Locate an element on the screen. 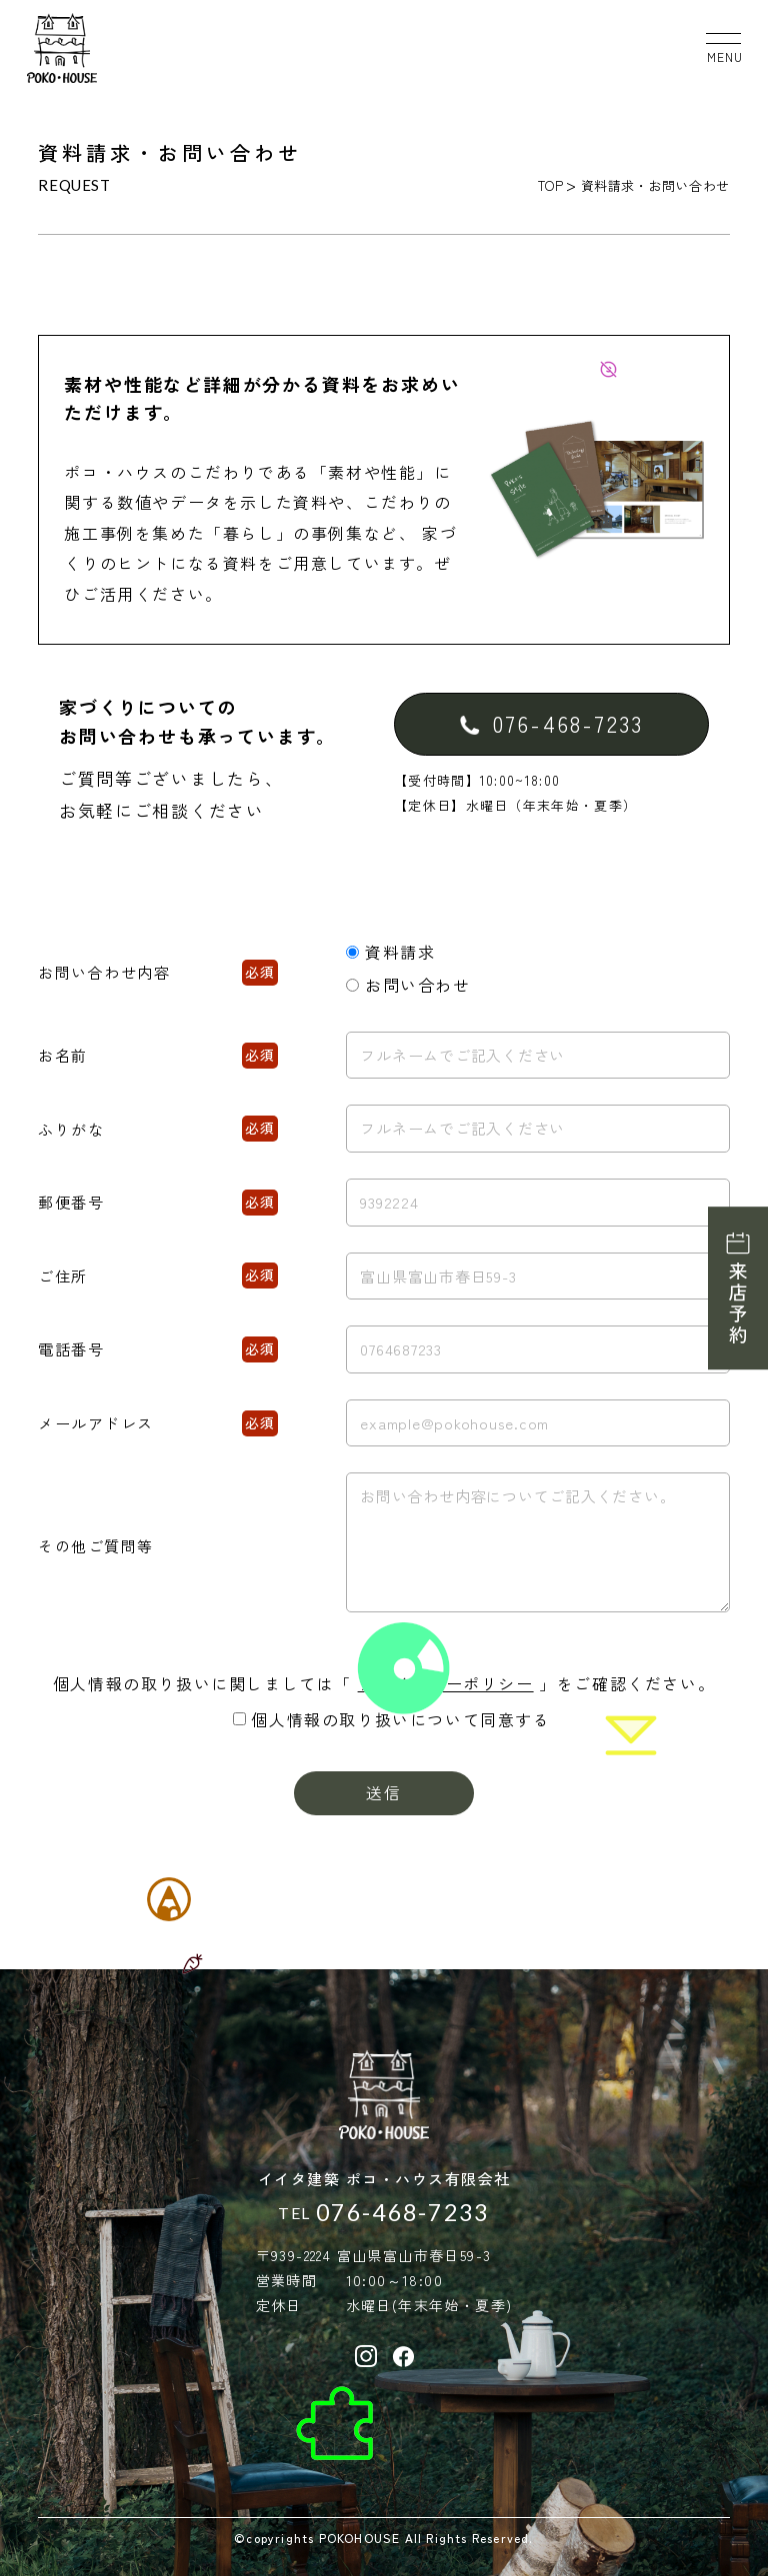  disable copyleft licensing is located at coordinates (608, 369).